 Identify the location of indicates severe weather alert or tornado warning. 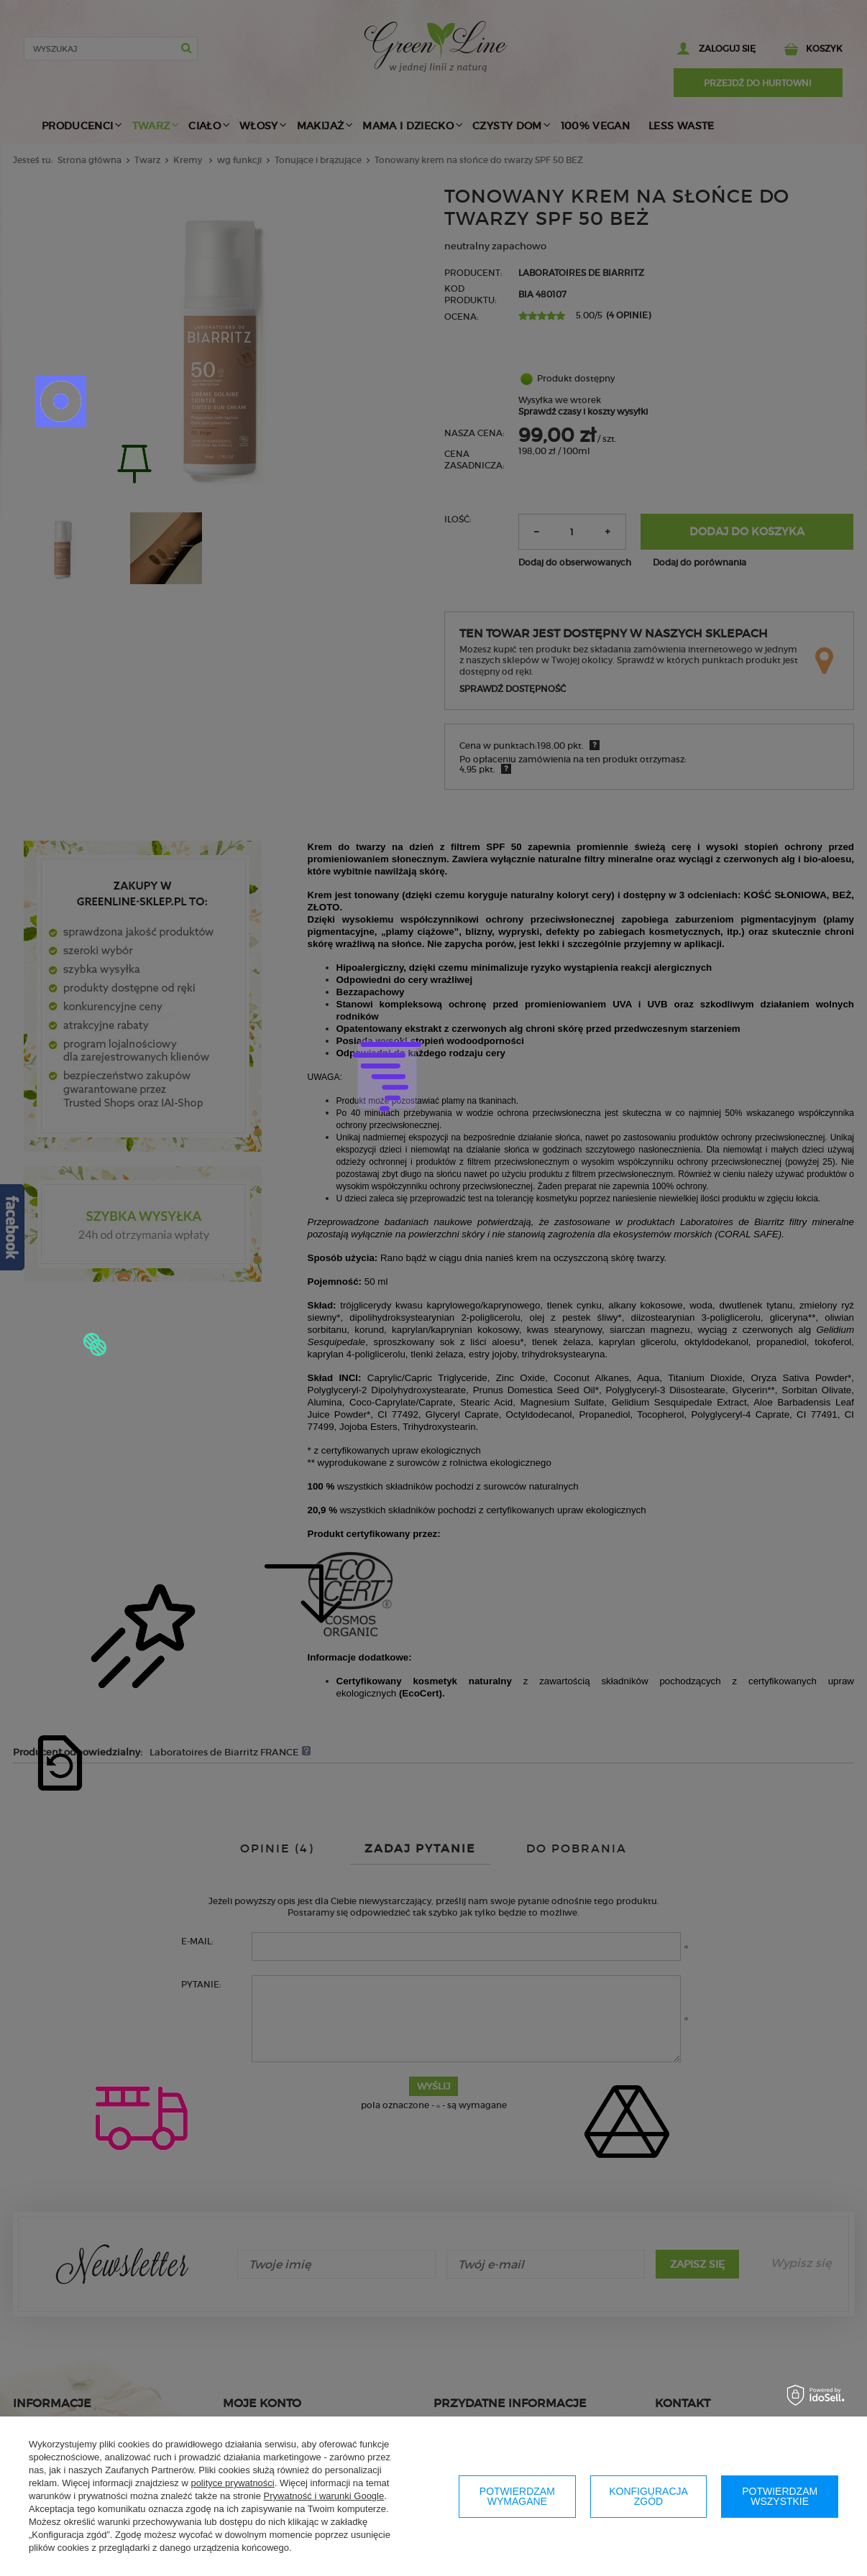
(387, 1074).